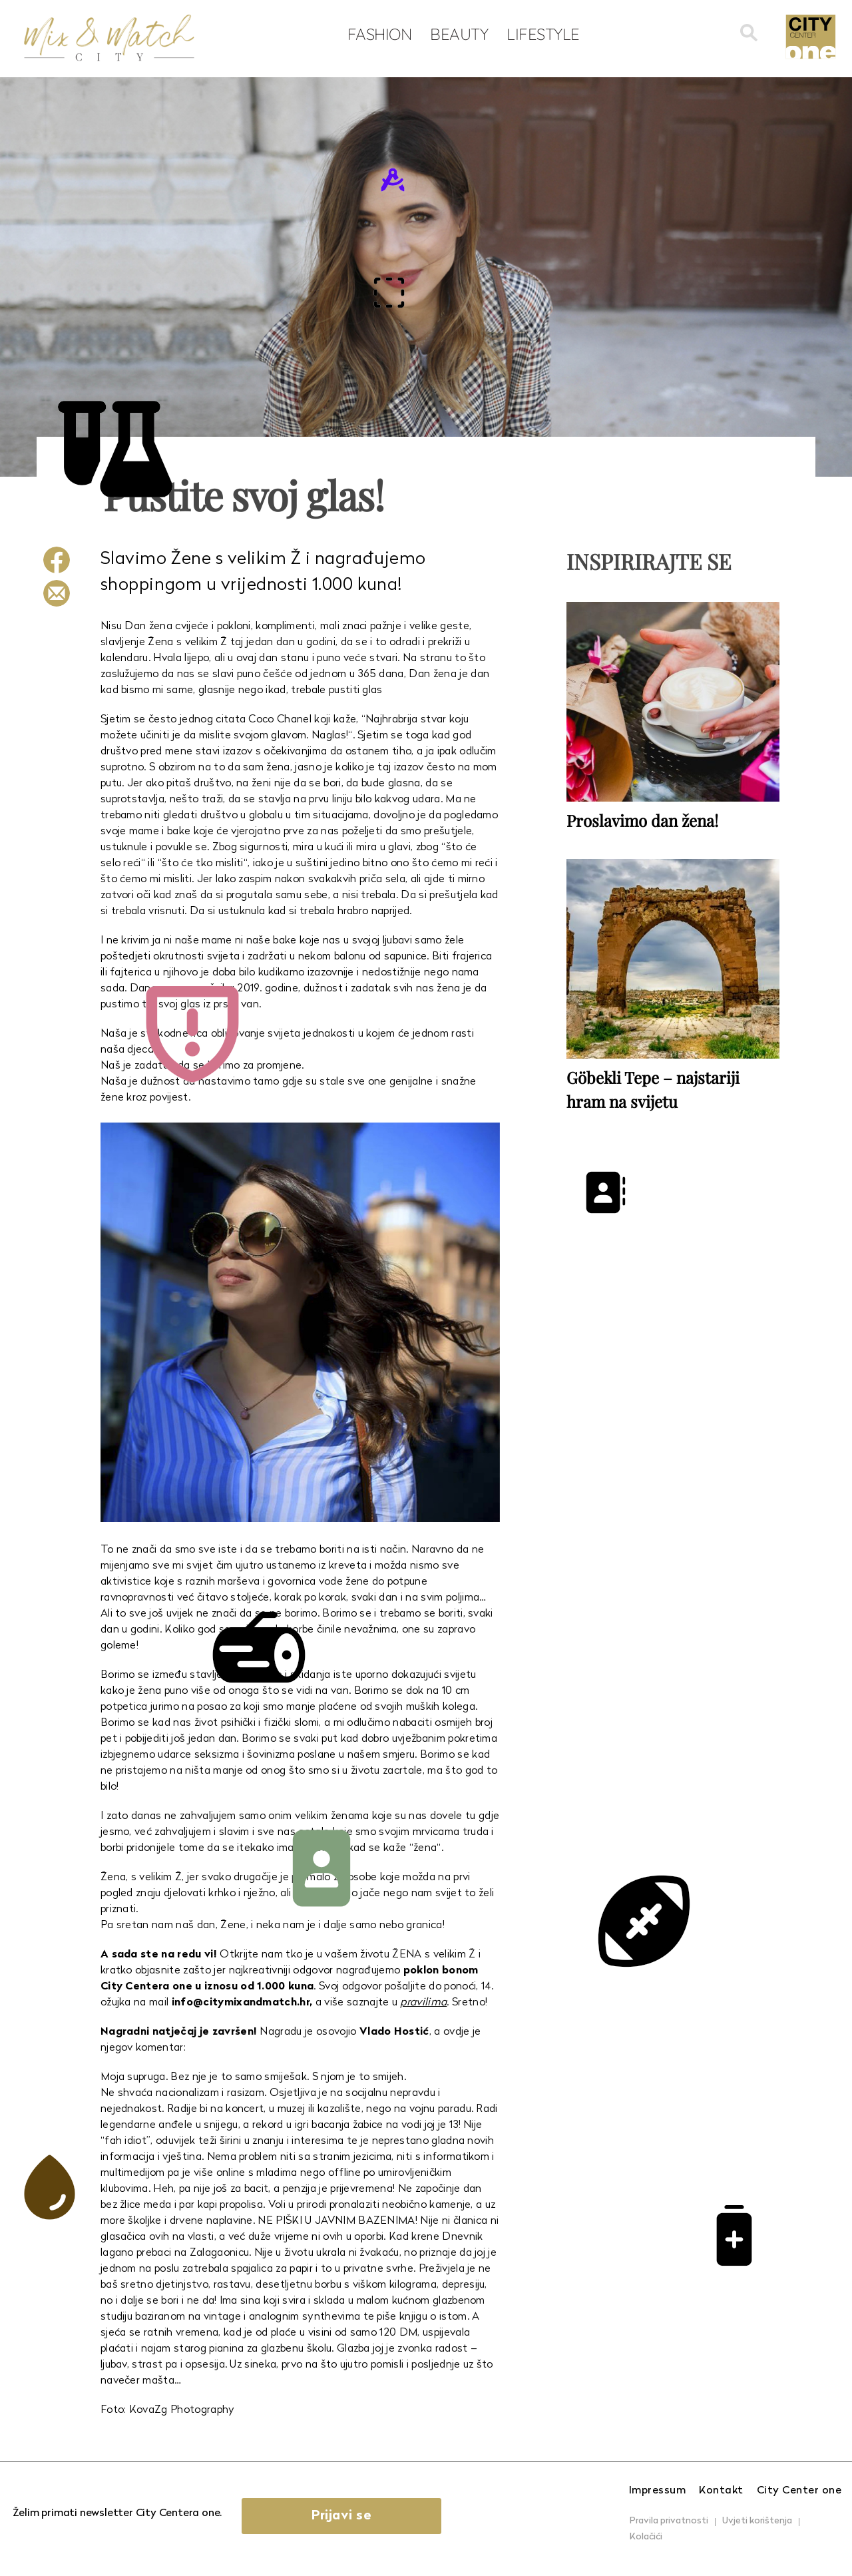 Image resolution: width=852 pixels, height=2576 pixels. I want to click on view system logs or activity history, so click(259, 1652).